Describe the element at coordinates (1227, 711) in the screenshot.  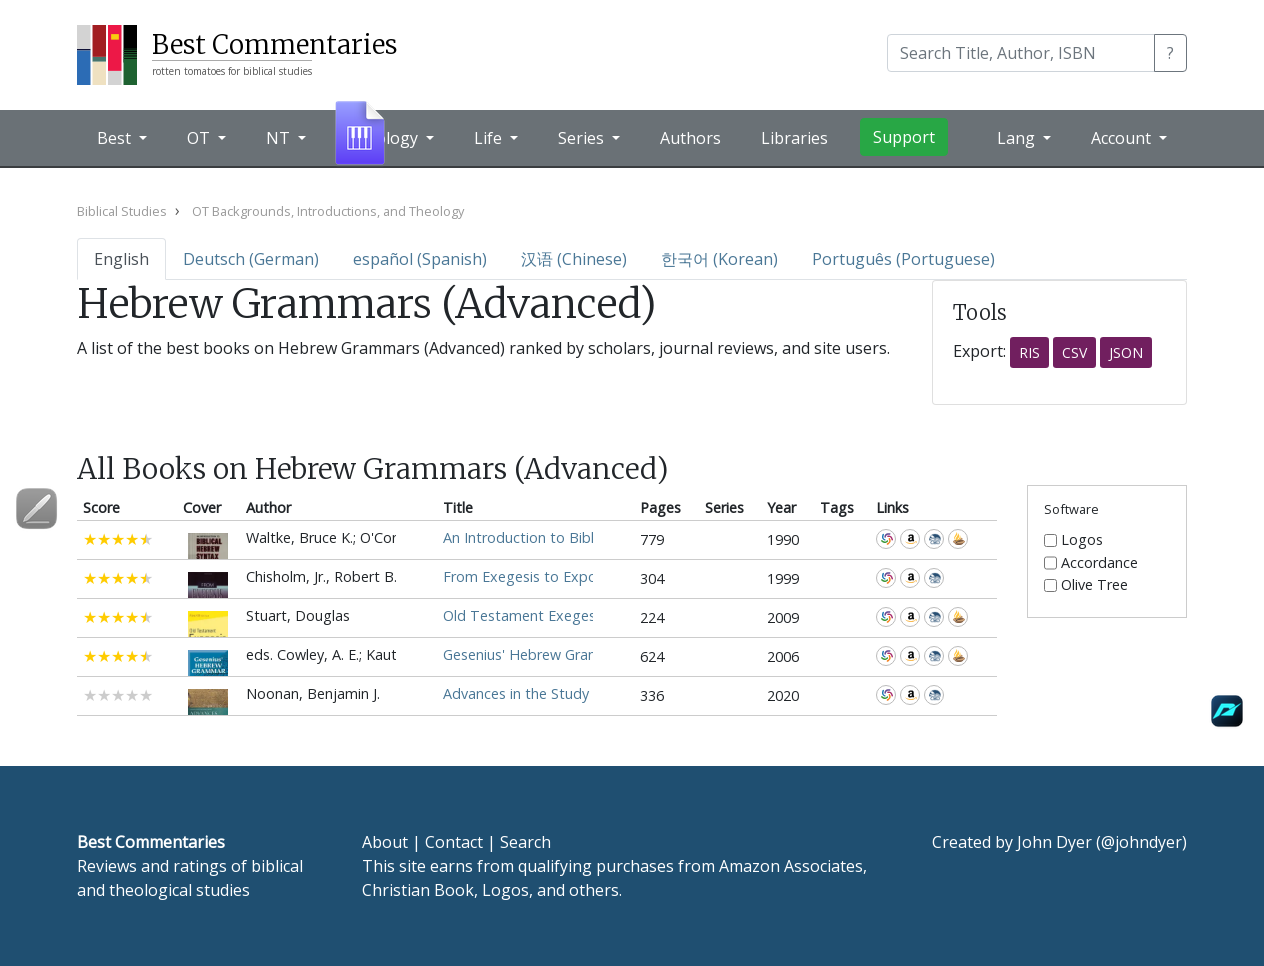
I see `launch need for speed carbon game` at that location.